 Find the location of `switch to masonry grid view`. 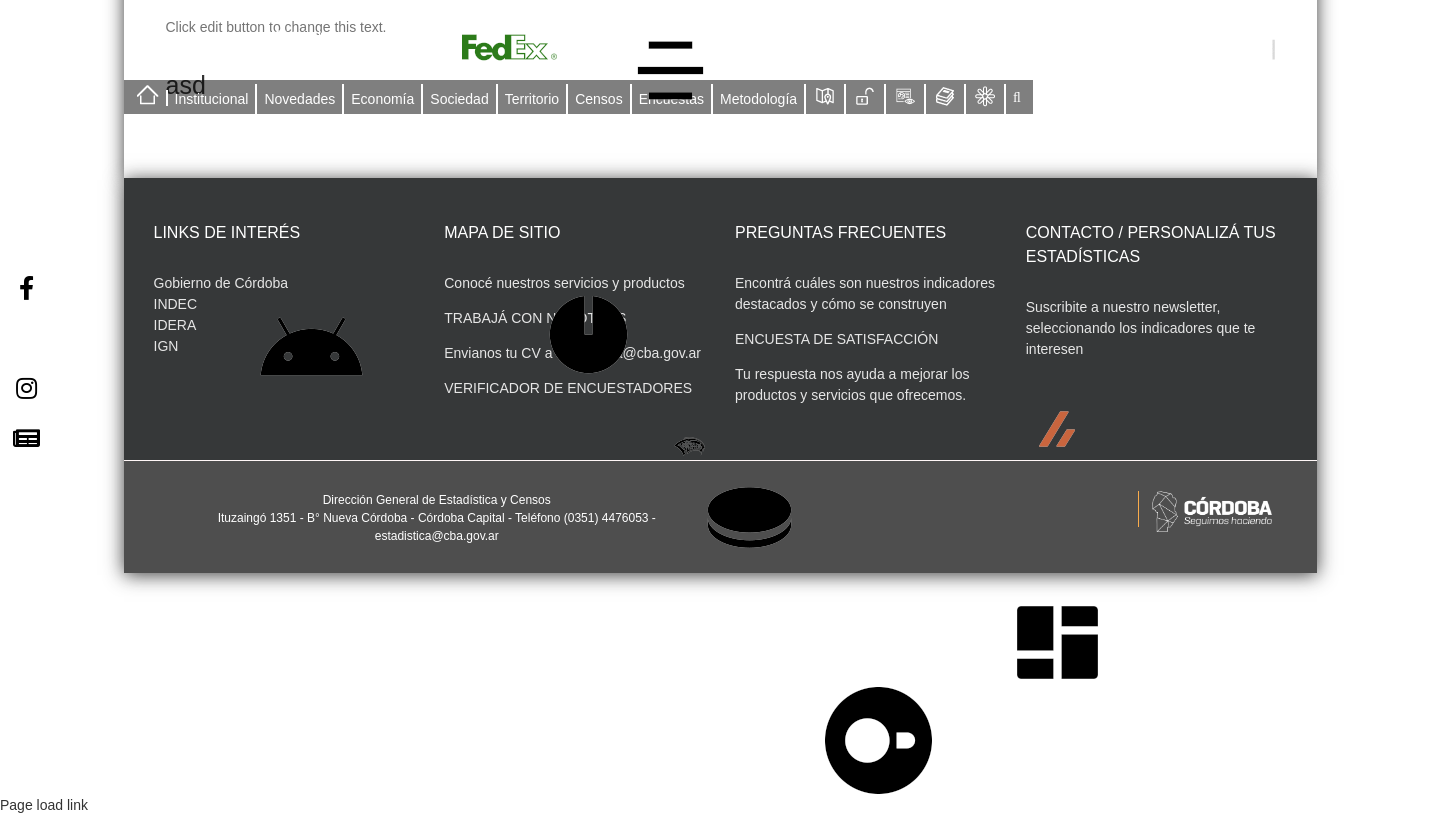

switch to masonry grid view is located at coordinates (1057, 642).